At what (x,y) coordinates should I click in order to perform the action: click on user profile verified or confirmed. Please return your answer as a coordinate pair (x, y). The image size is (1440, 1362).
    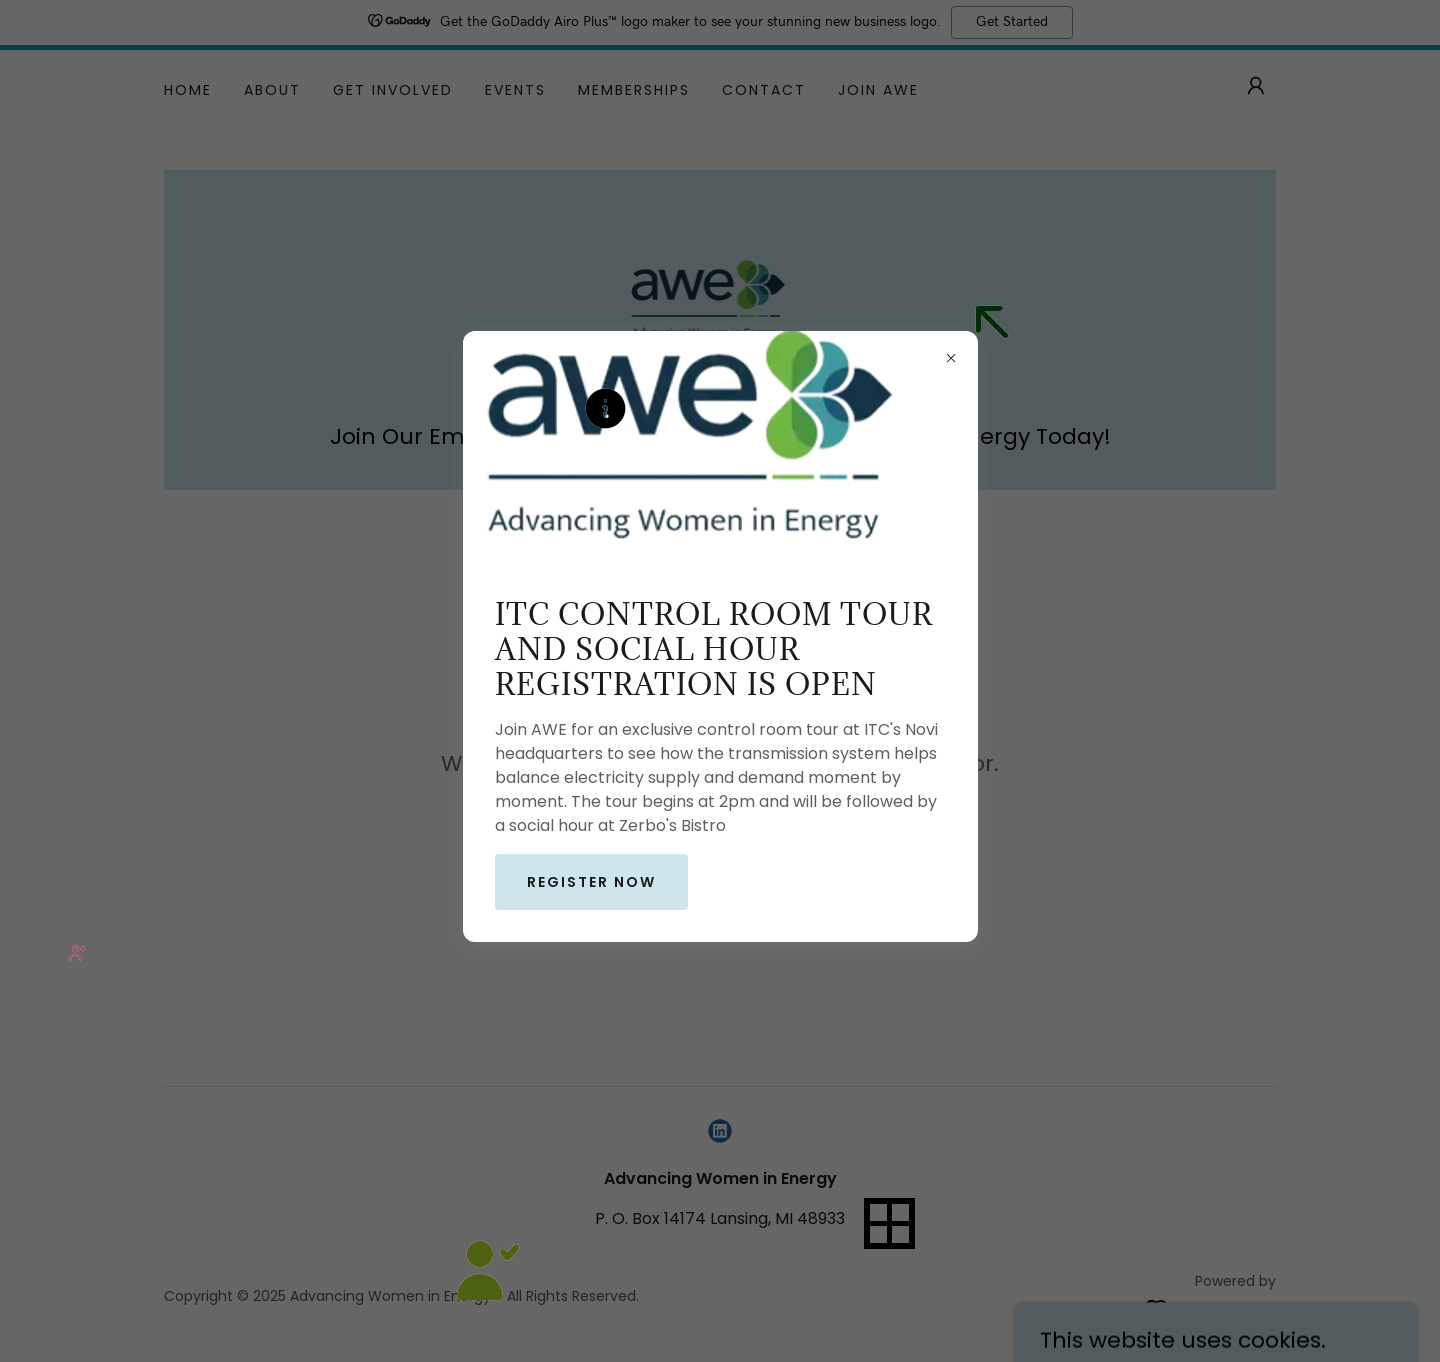
    Looking at the image, I should click on (486, 1270).